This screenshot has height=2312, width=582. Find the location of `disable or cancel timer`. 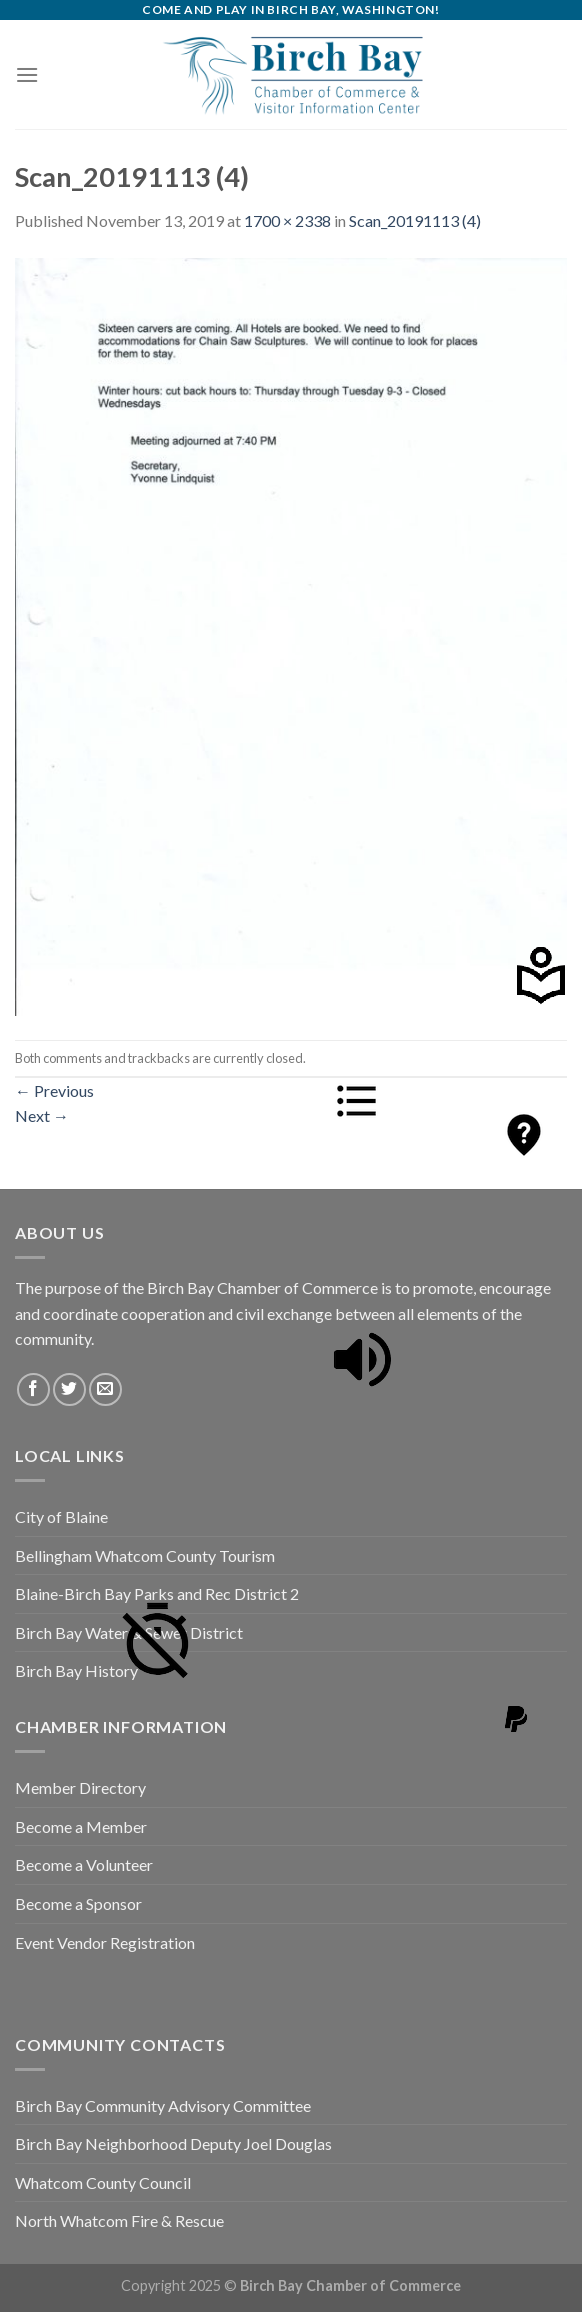

disable or cancel timer is located at coordinates (157, 1640).